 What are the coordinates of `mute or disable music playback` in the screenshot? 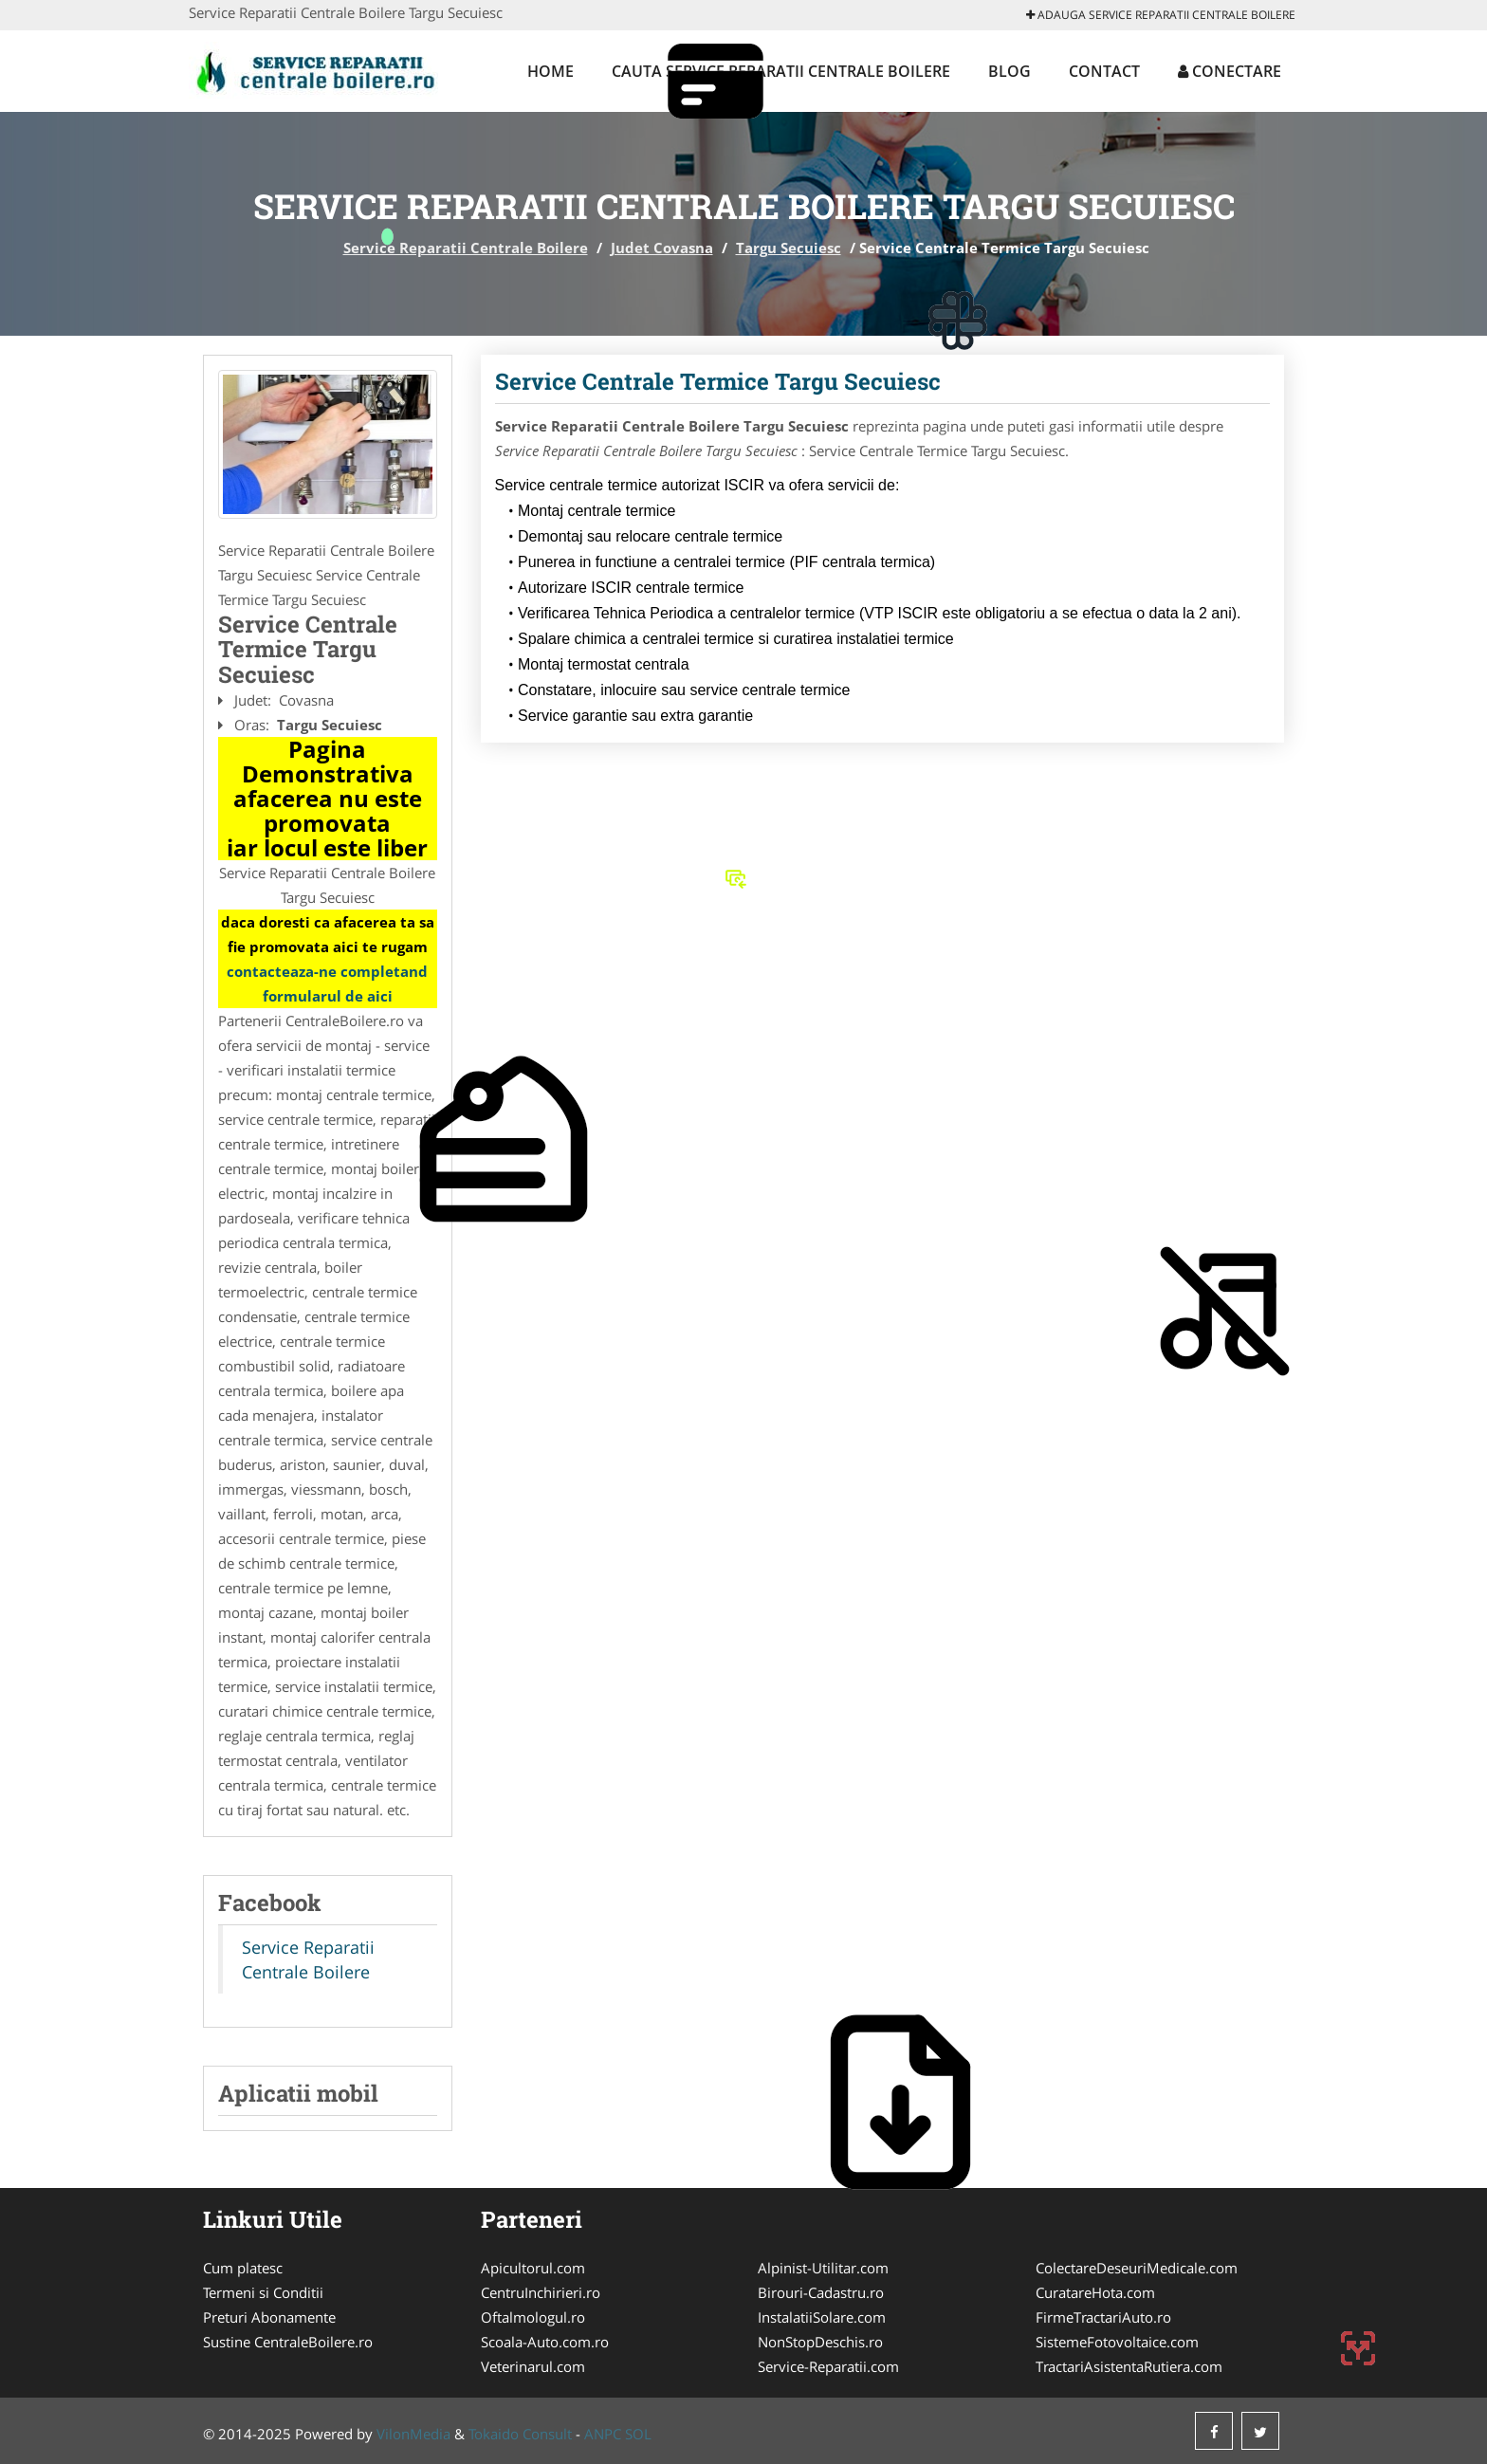 It's located at (1224, 1311).